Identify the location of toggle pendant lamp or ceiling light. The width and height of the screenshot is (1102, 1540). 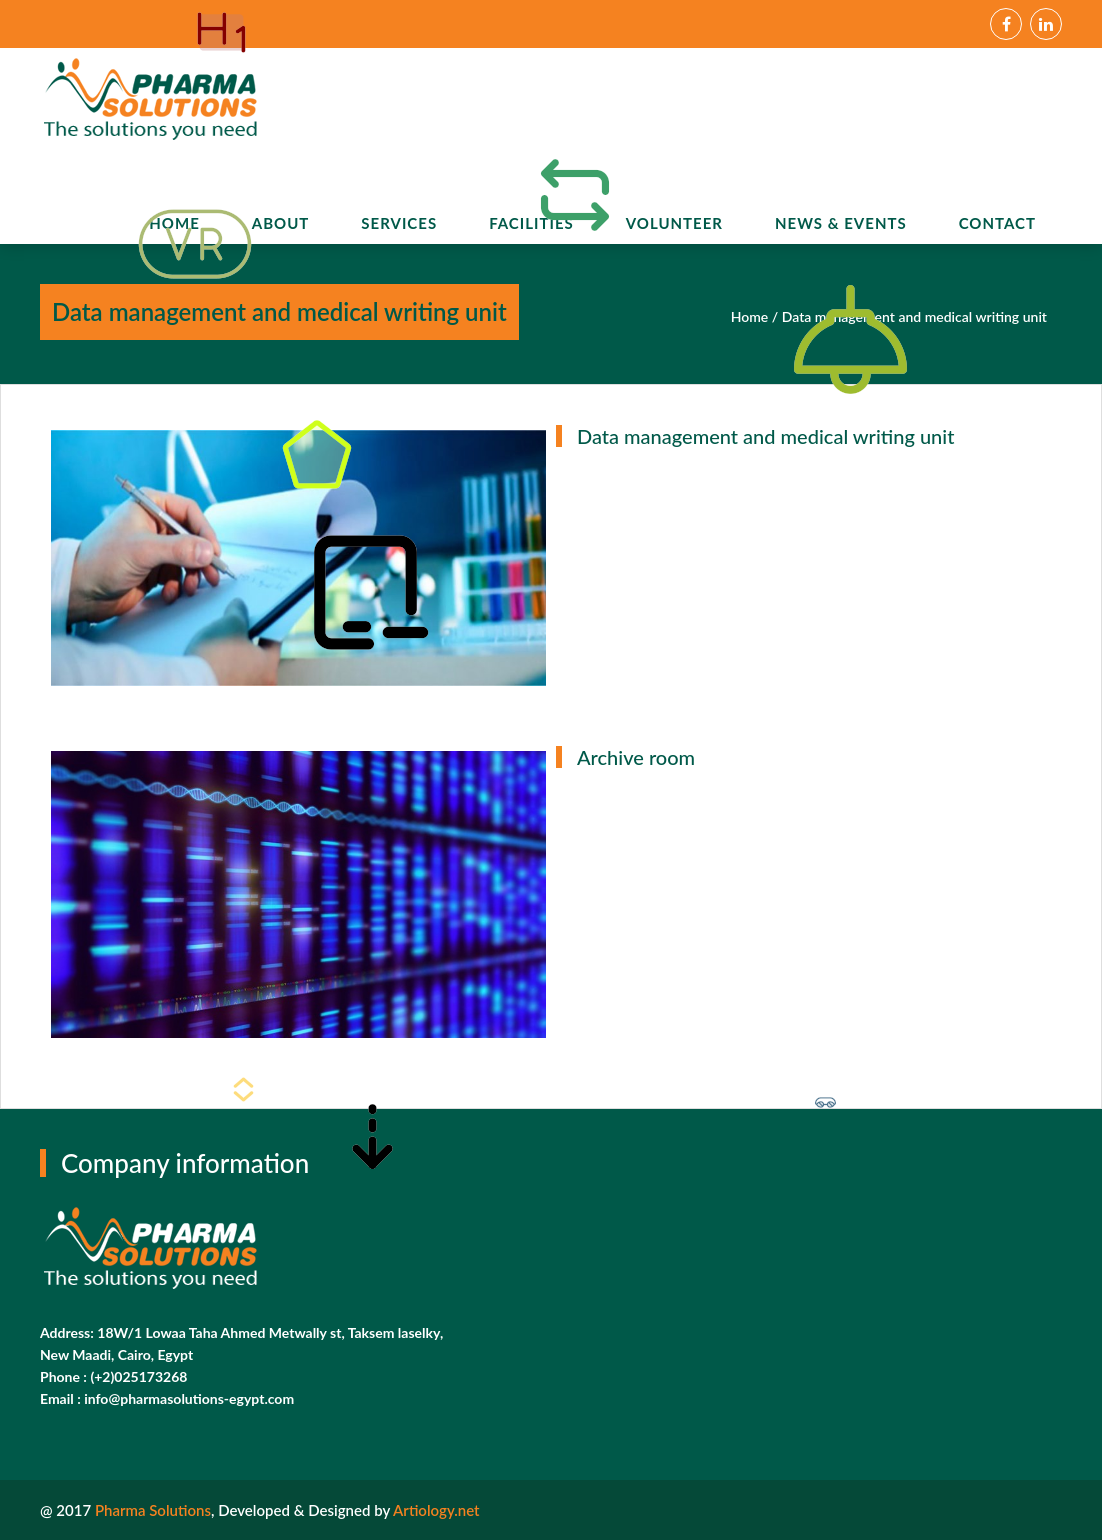
(850, 345).